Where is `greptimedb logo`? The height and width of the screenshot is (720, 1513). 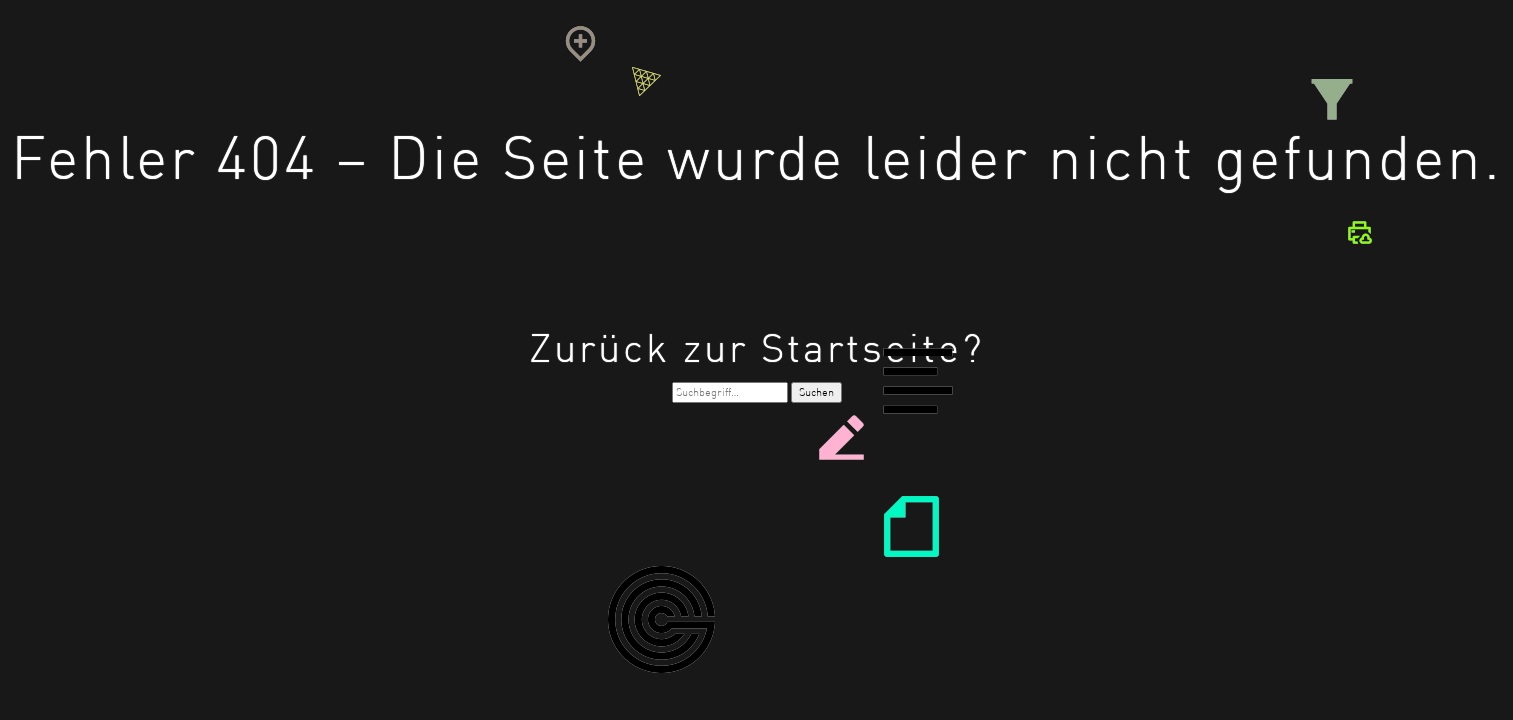 greptimedb logo is located at coordinates (661, 619).